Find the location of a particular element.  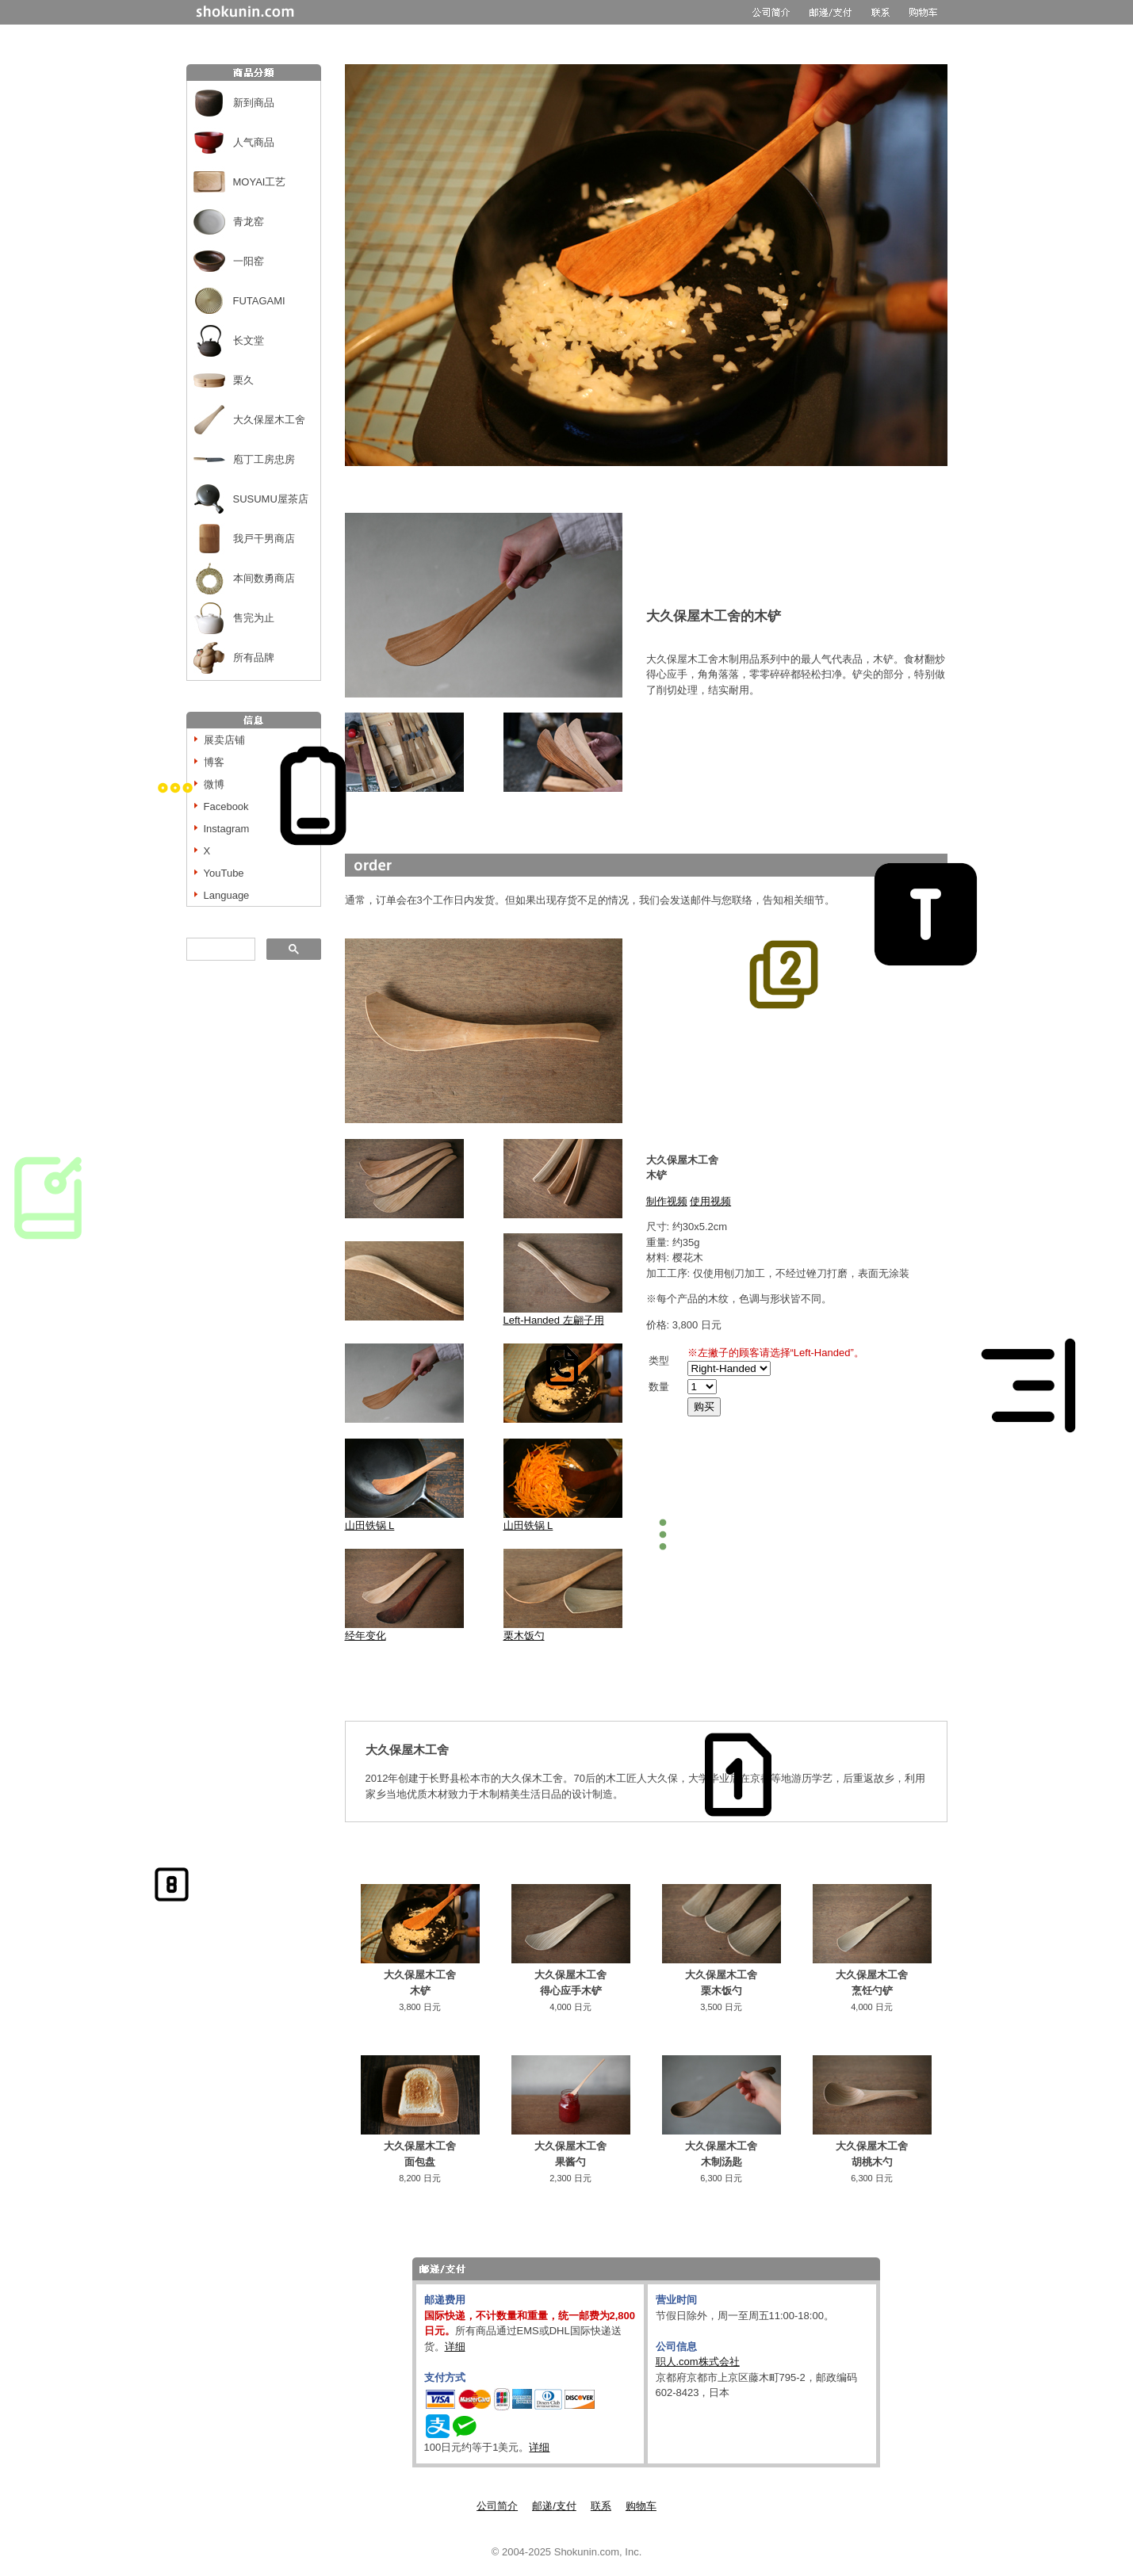

align text to the right is located at coordinates (1028, 1385).